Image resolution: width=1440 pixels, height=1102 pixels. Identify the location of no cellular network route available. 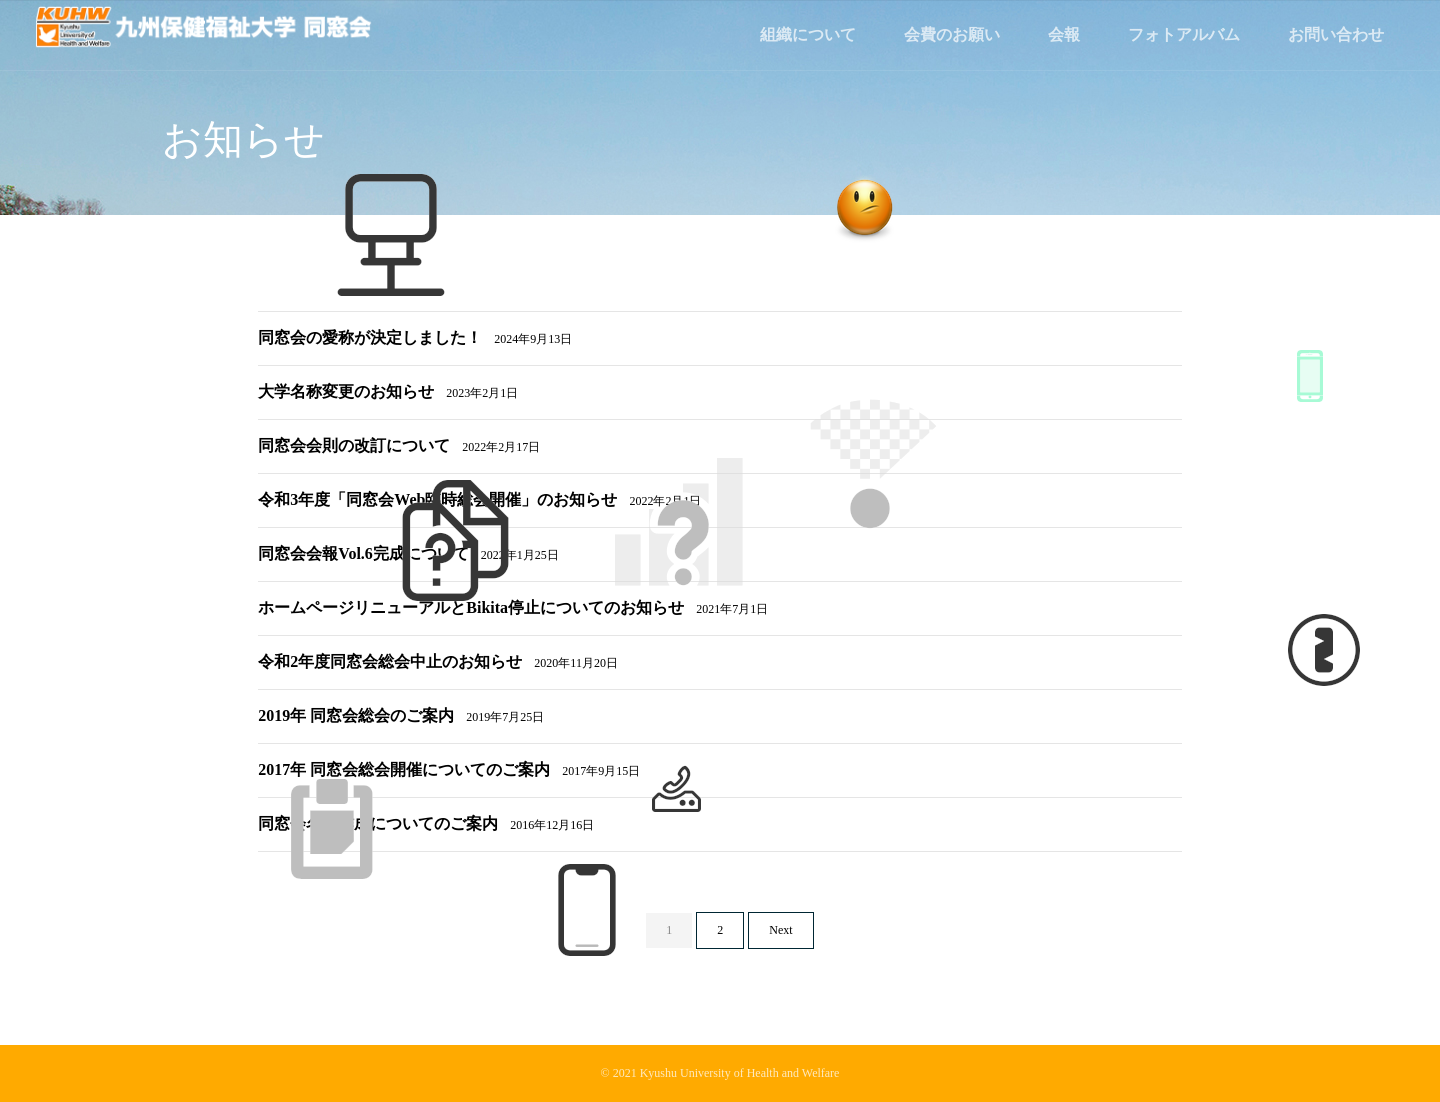
(683, 526).